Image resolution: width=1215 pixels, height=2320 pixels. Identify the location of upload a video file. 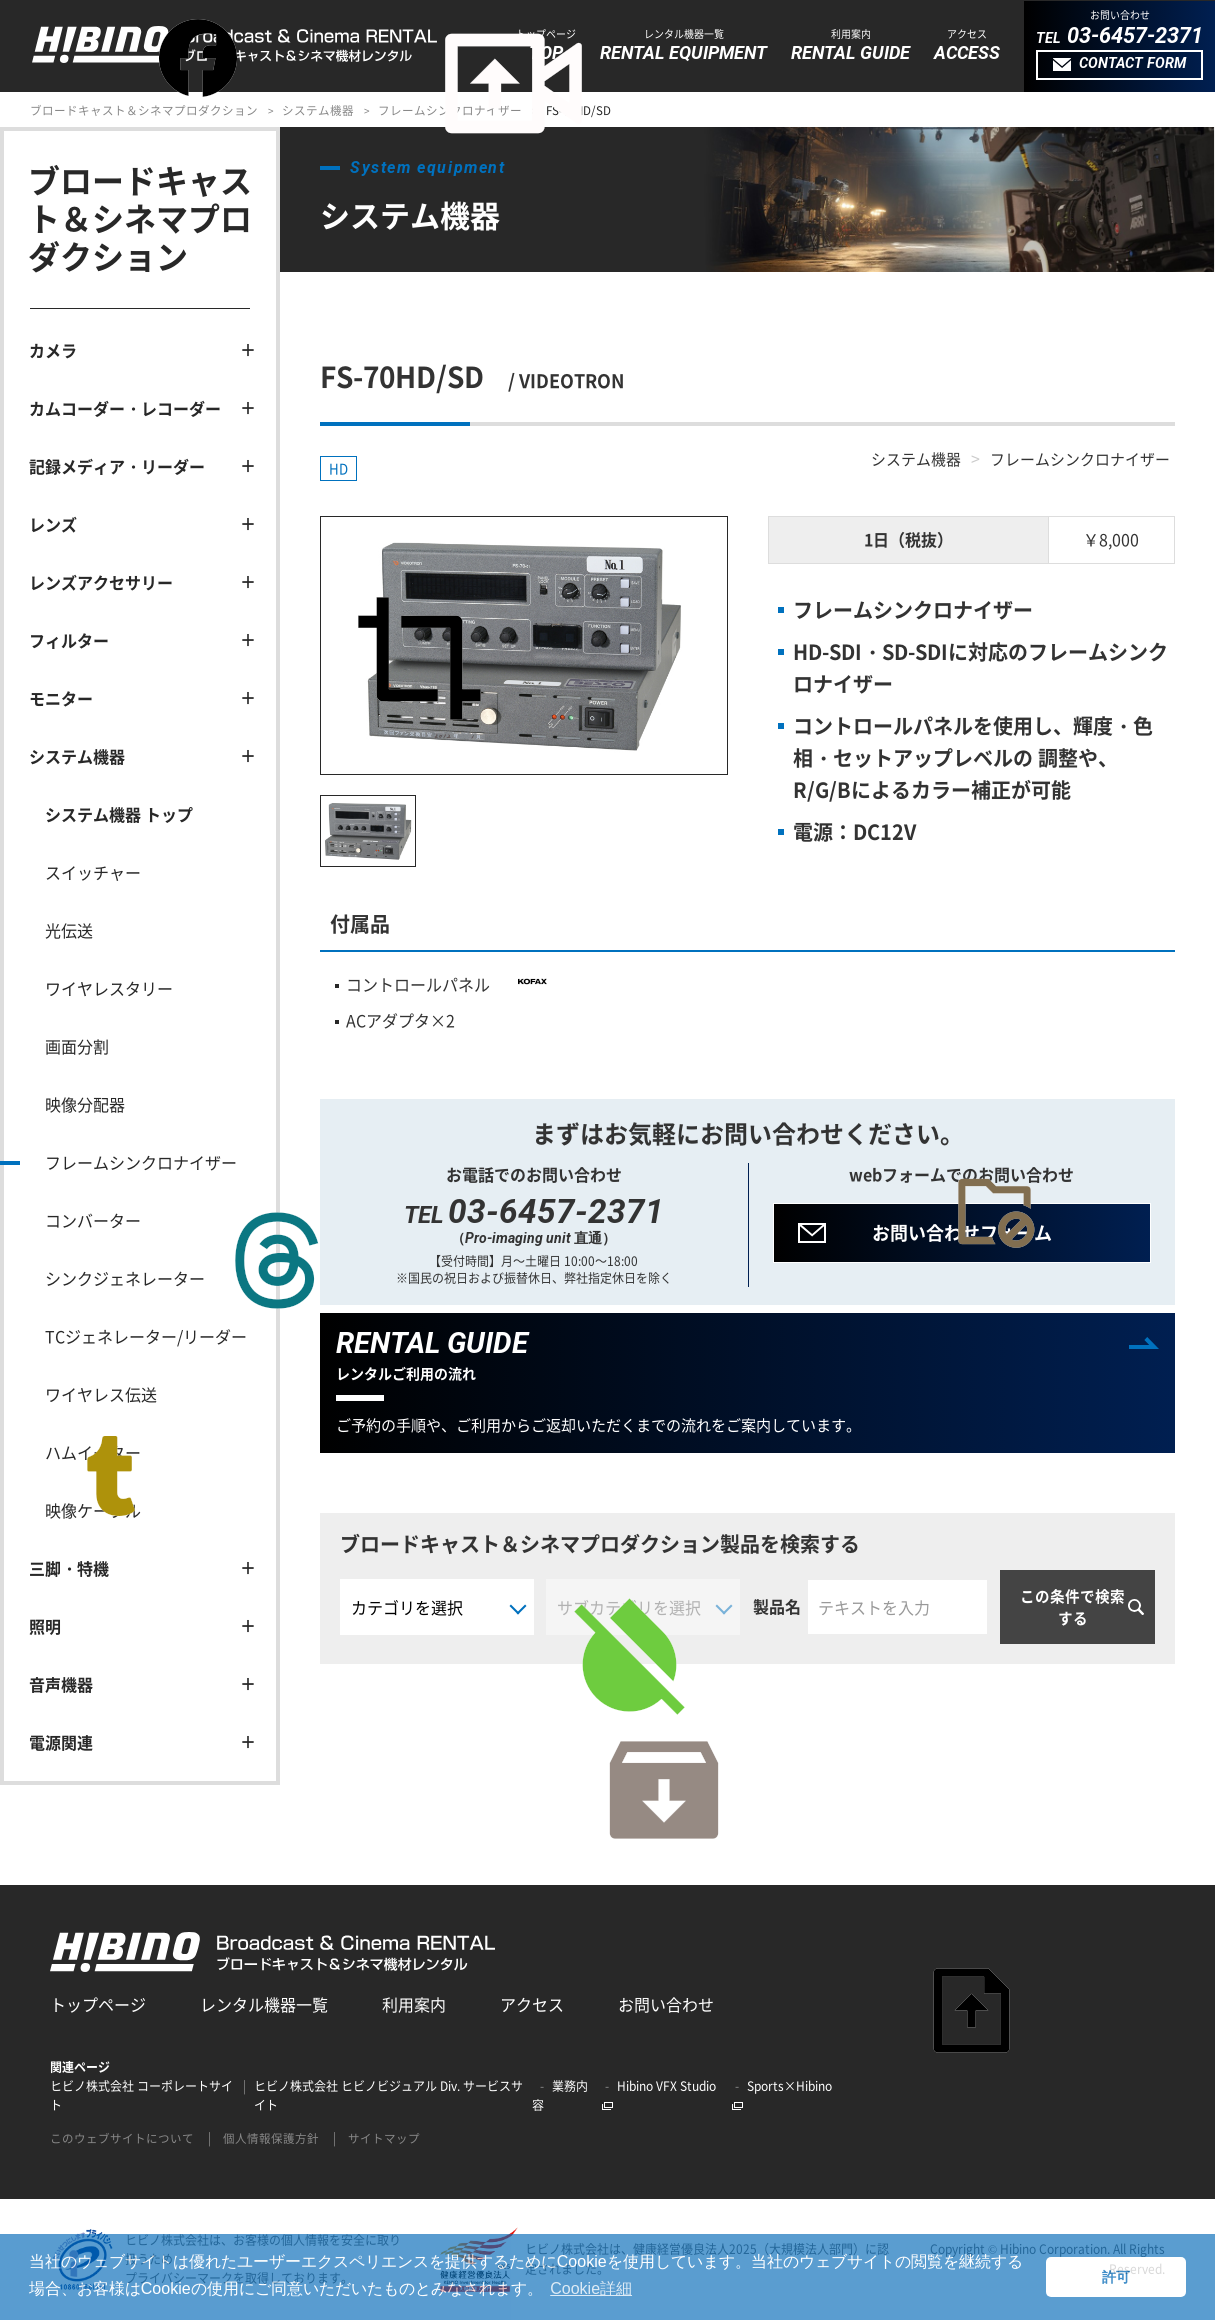
(513, 83).